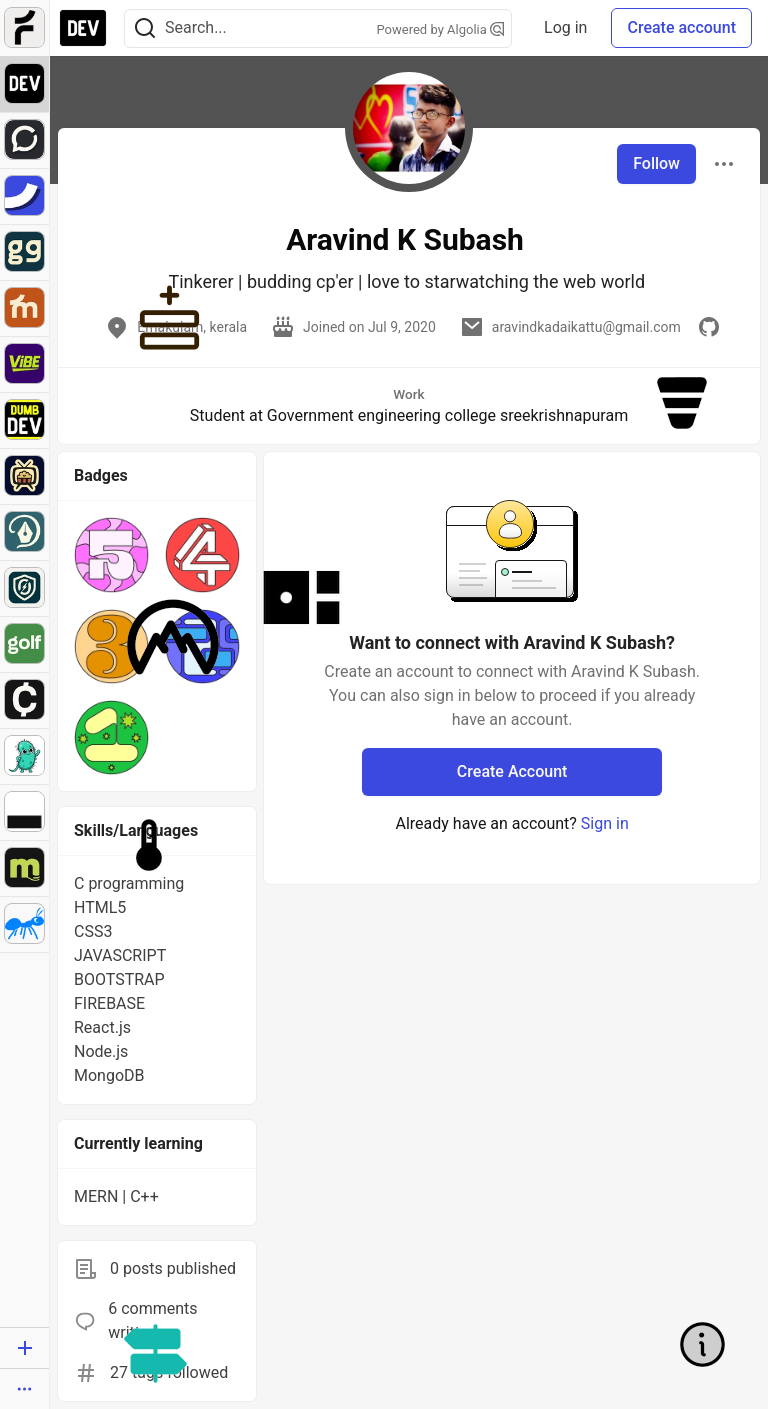  Describe the element at coordinates (702, 1344) in the screenshot. I see `view more information or details` at that location.